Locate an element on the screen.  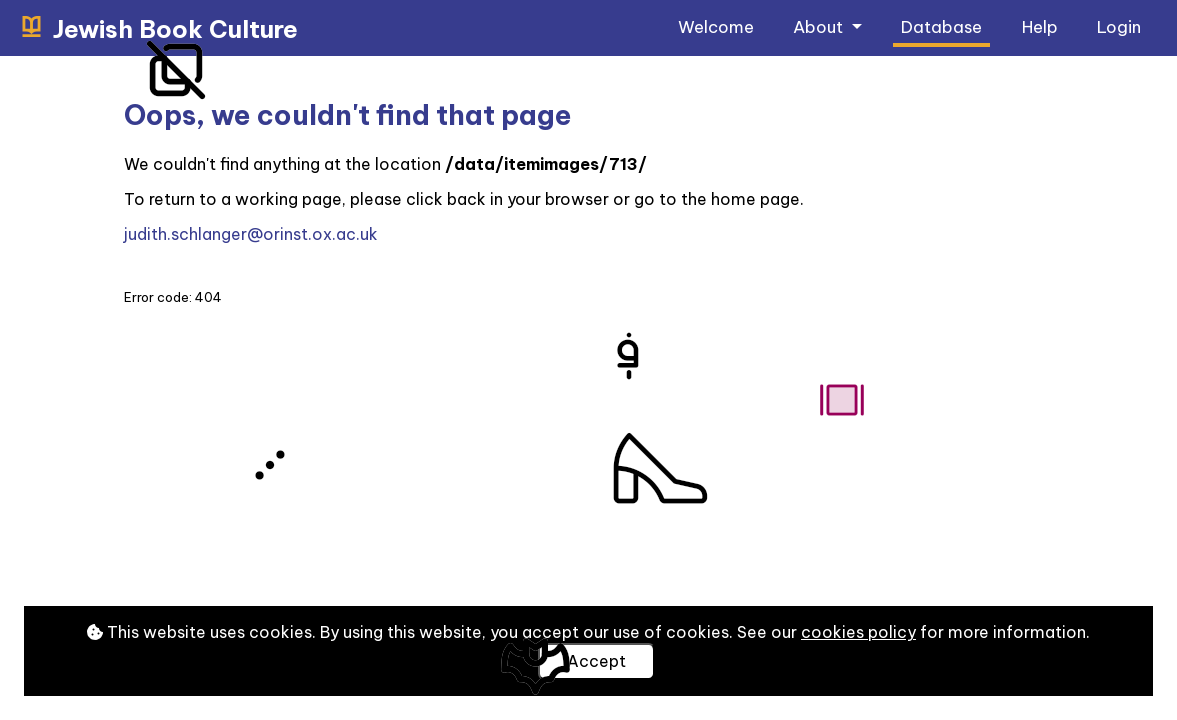
start a slideshow presentation is located at coordinates (842, 400).